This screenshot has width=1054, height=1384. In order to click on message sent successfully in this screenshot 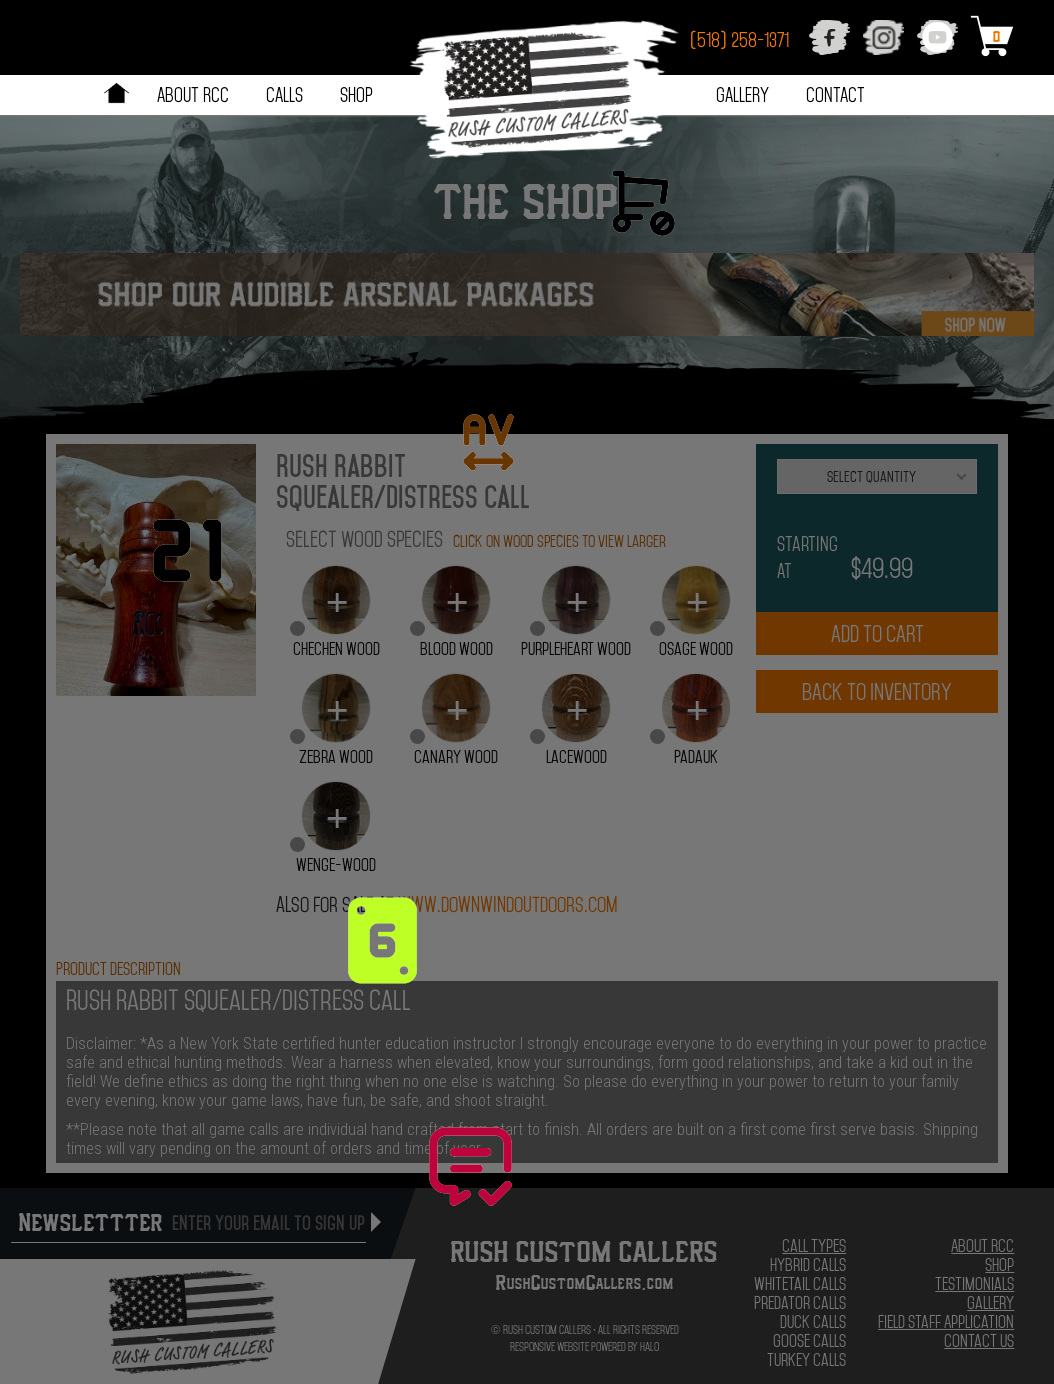, I will do `click(470, 1164)`.